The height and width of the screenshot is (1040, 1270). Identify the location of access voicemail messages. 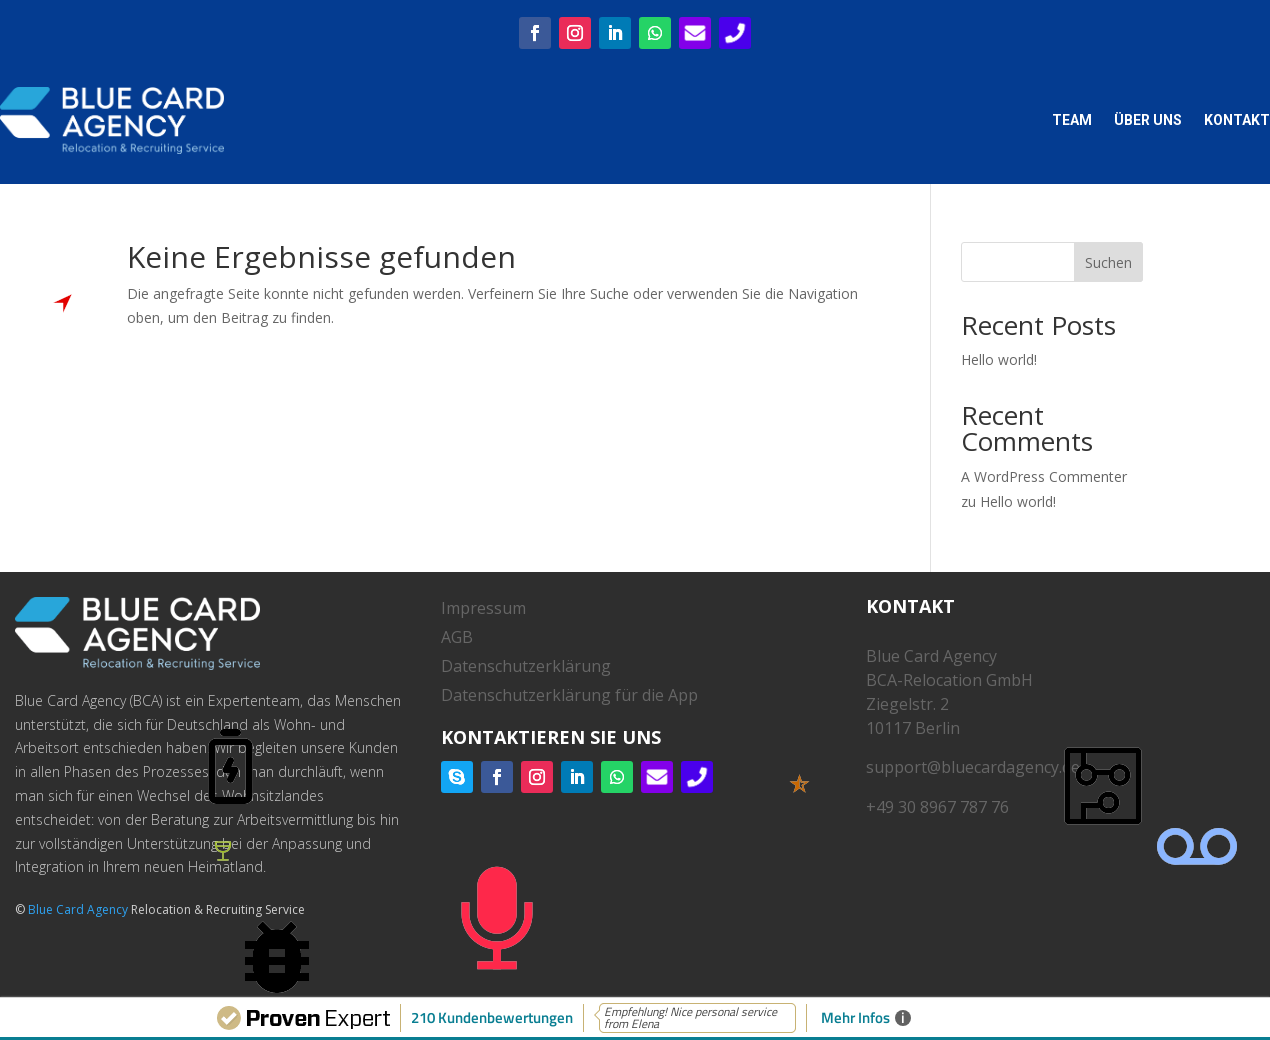
(1197, 848).